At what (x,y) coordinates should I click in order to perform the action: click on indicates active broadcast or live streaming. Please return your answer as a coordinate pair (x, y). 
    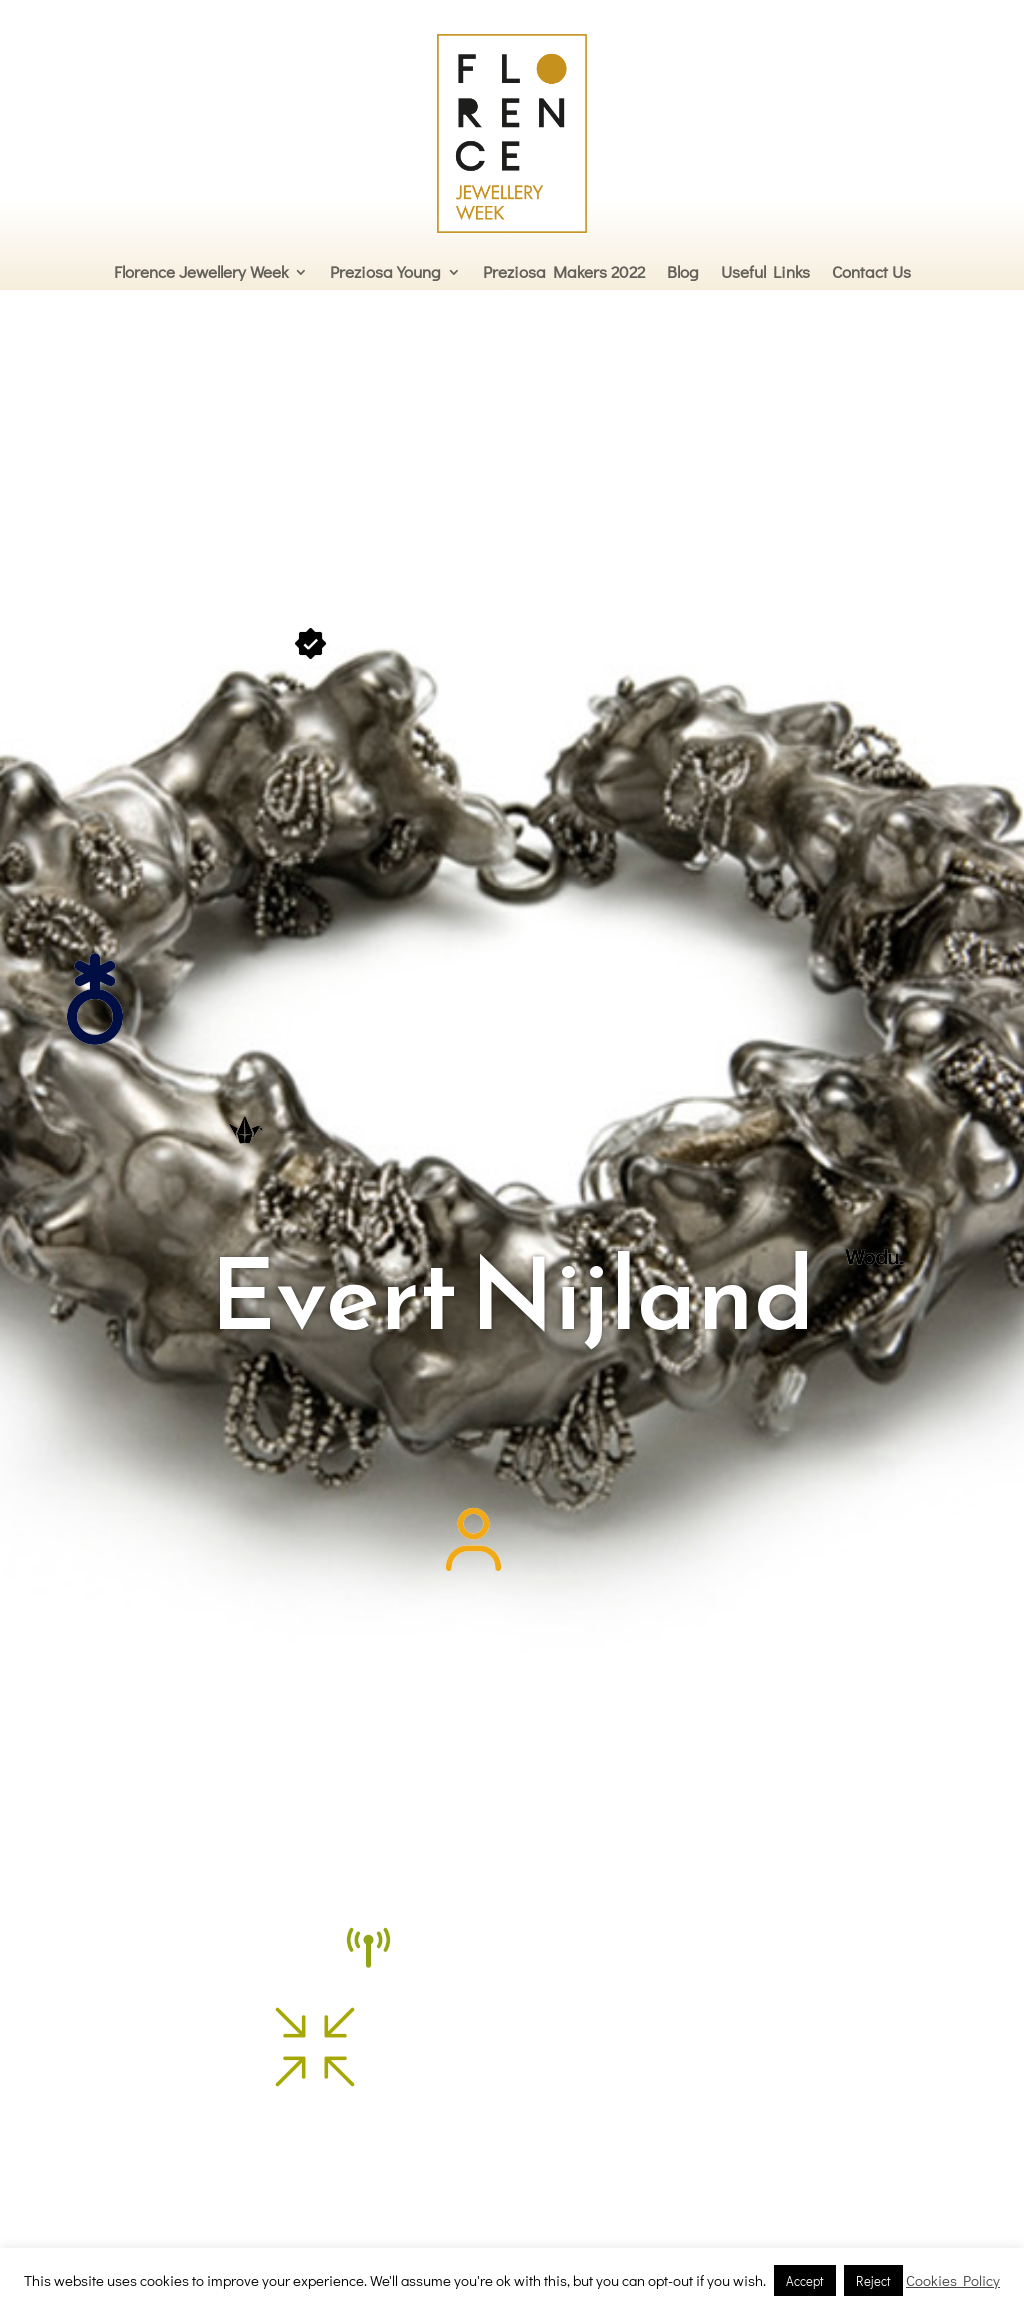
    Looking at the image, I should click on (368, 1947).